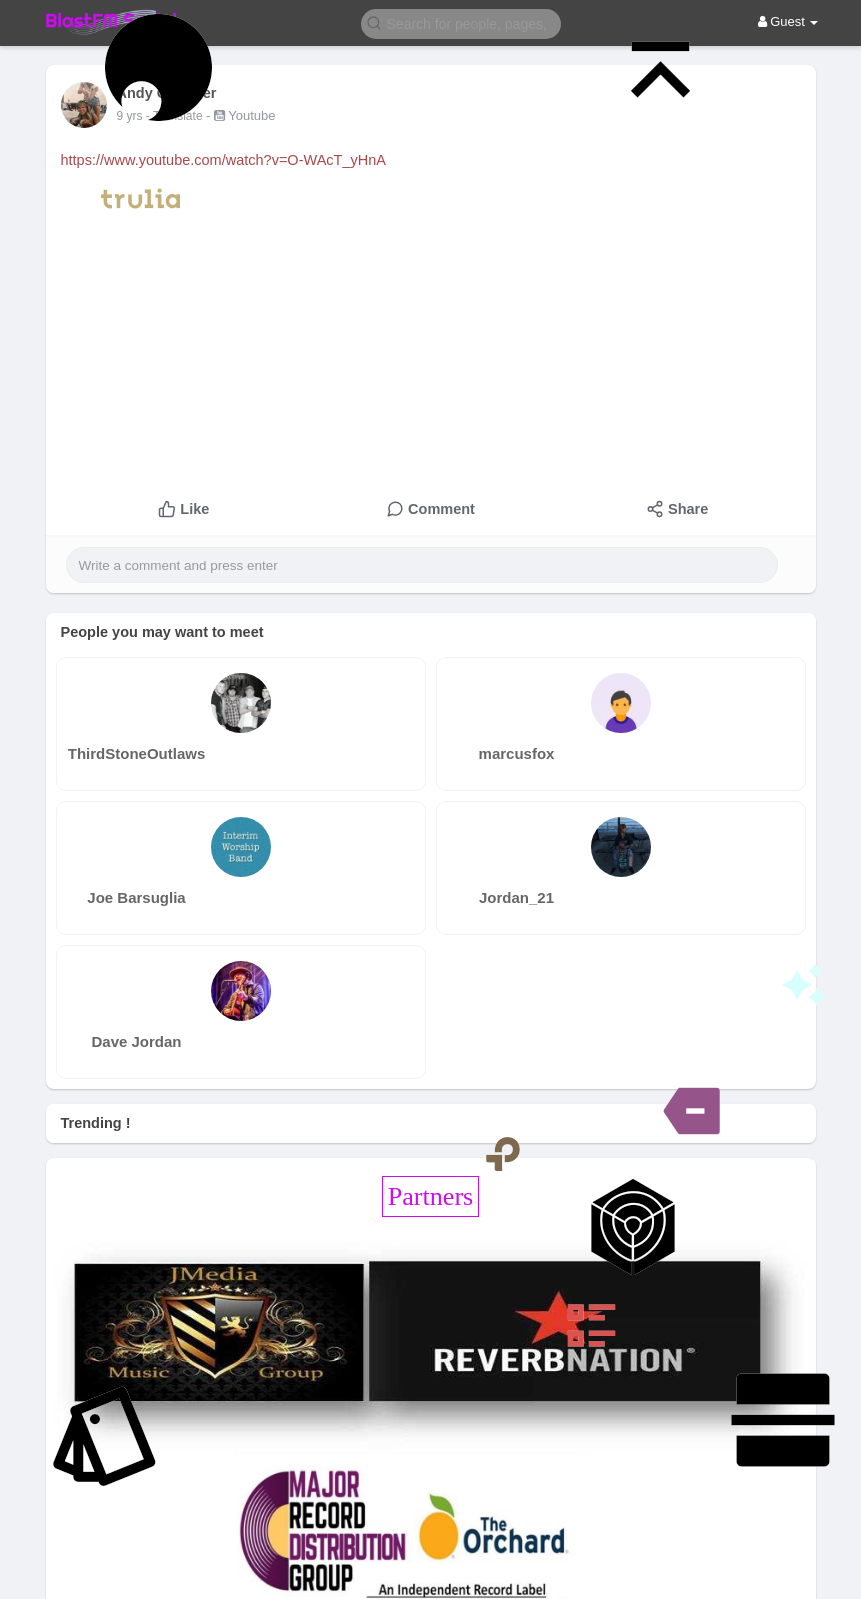  What do you see at coordinates (591, 1325) in the screenshot?
I see `view completed tasks in a checklist` at bounding box center [591, 1325].